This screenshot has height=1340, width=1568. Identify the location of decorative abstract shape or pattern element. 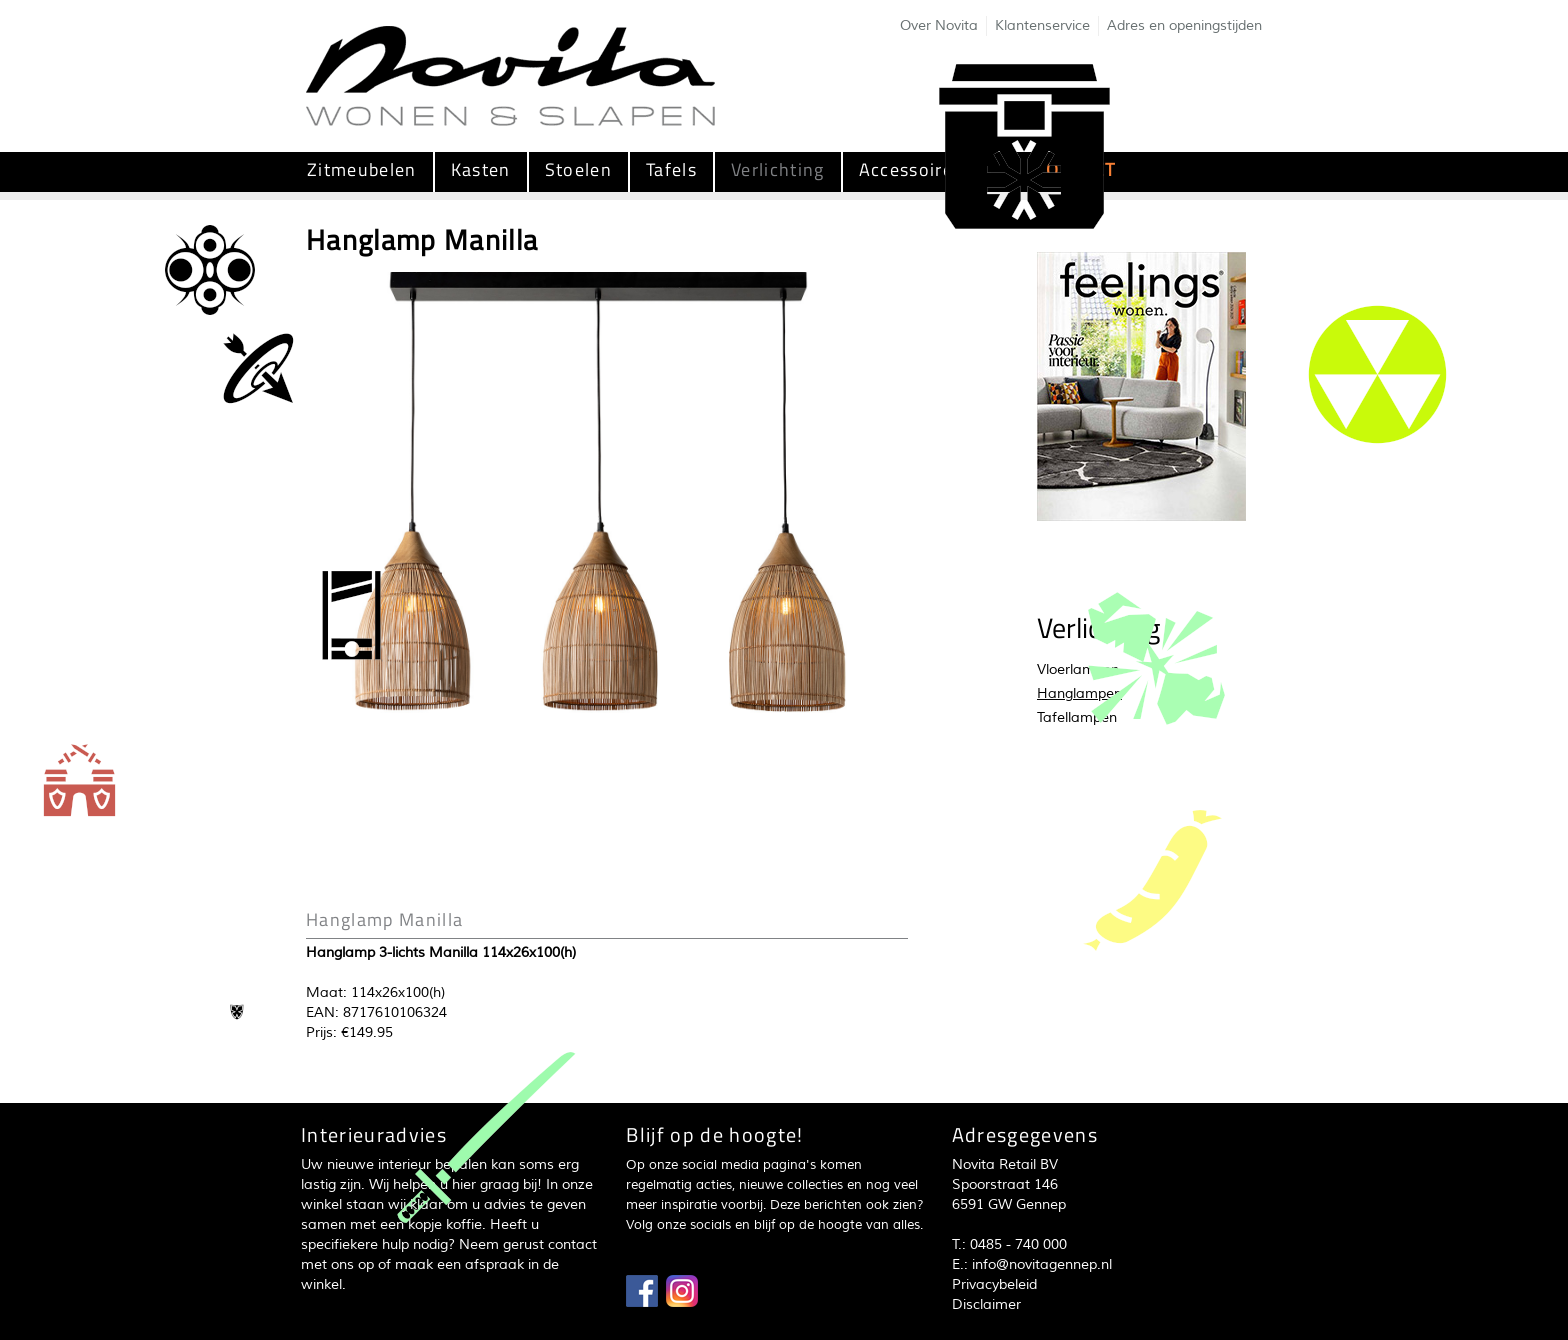
(210, 270).